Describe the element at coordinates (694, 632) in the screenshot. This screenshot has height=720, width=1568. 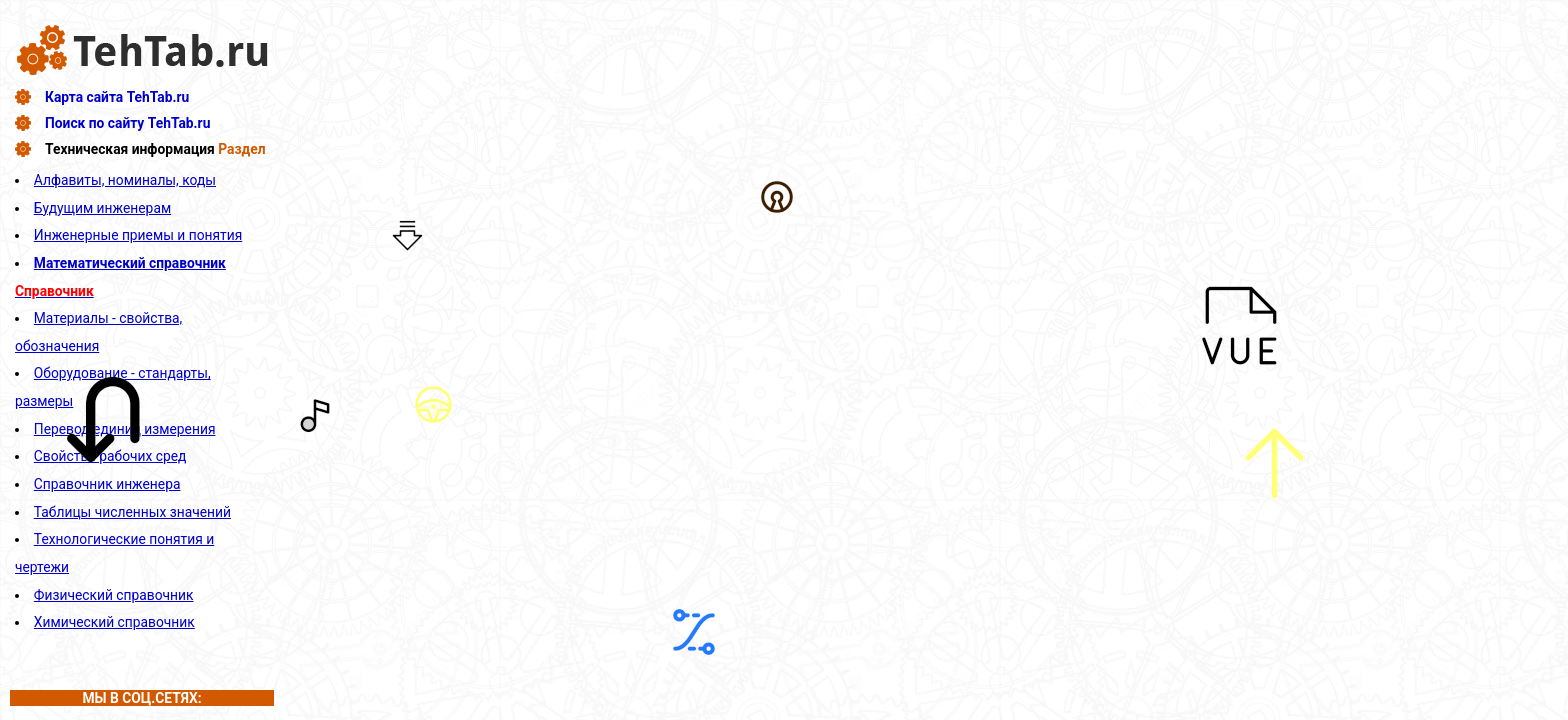
I see `adjust animation easing curve control points` at that location.